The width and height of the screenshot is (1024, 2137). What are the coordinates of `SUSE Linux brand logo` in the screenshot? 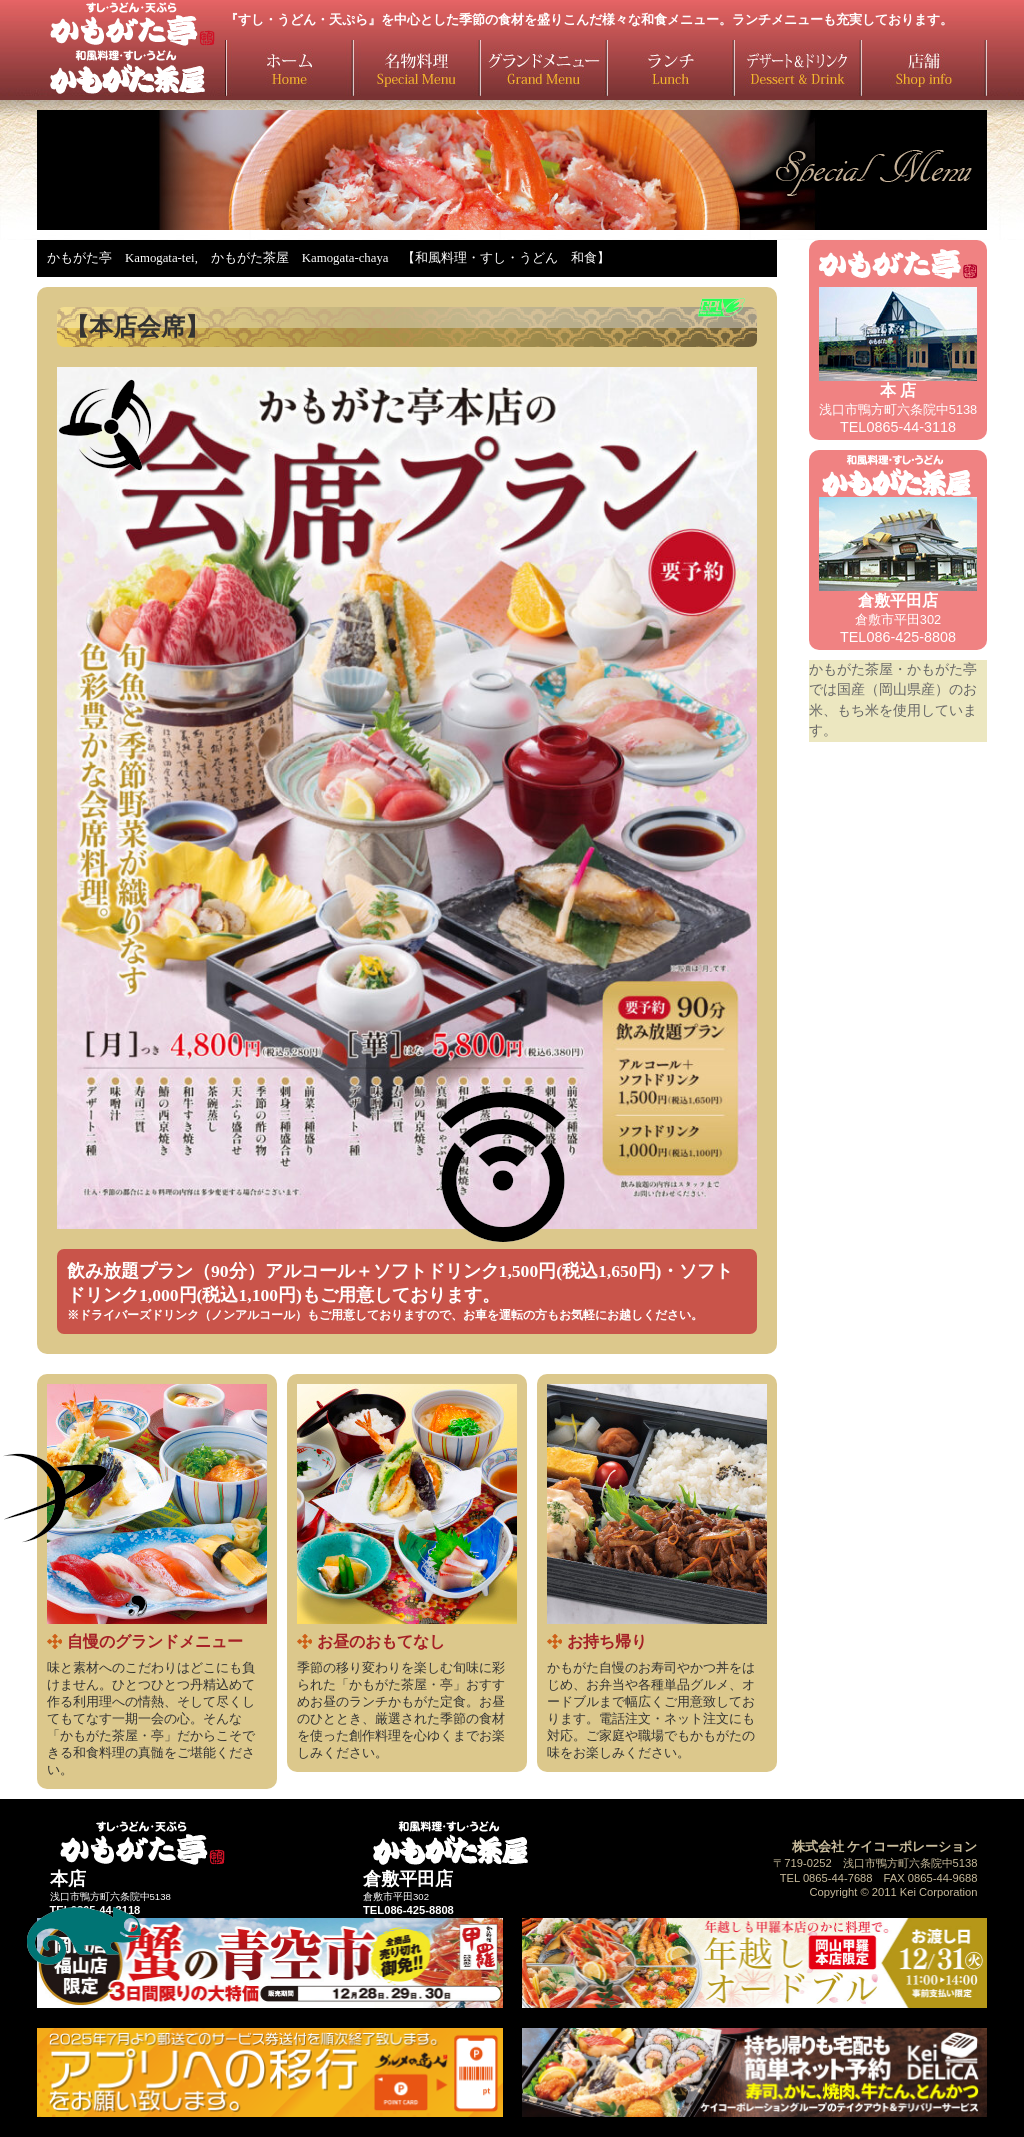 It's located at (84, 1936).